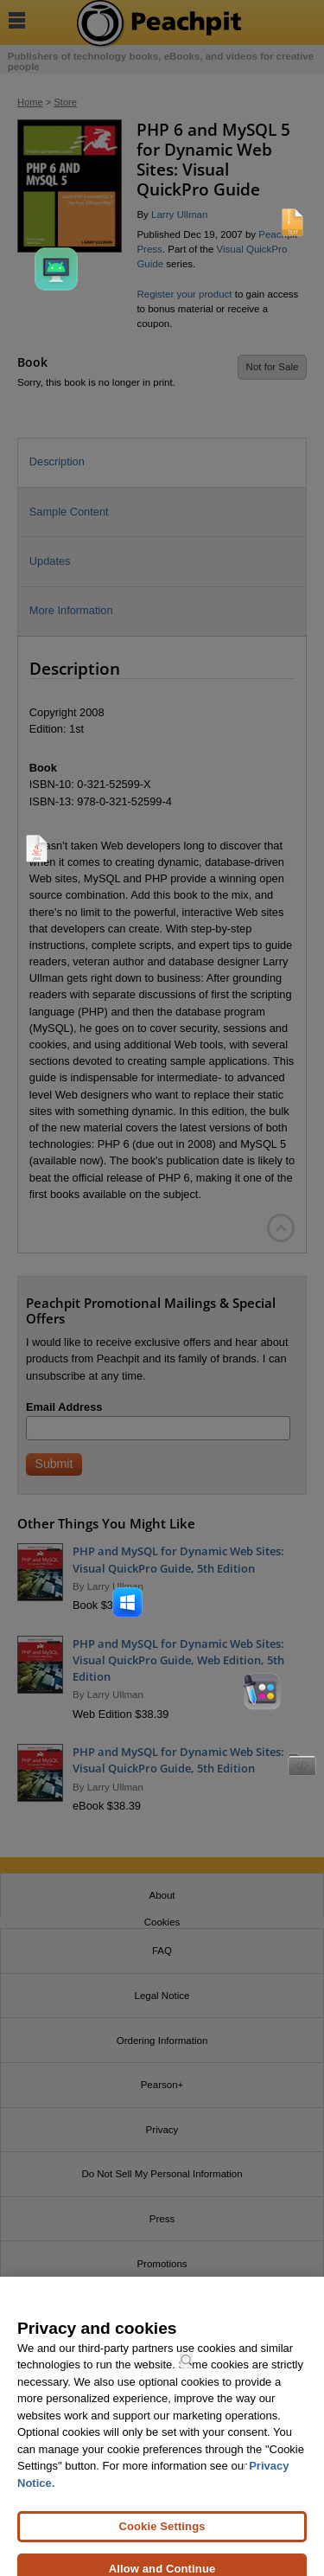  I want to click on launch qtscrcpy to mirror android device to desktop, so click(56, 269).